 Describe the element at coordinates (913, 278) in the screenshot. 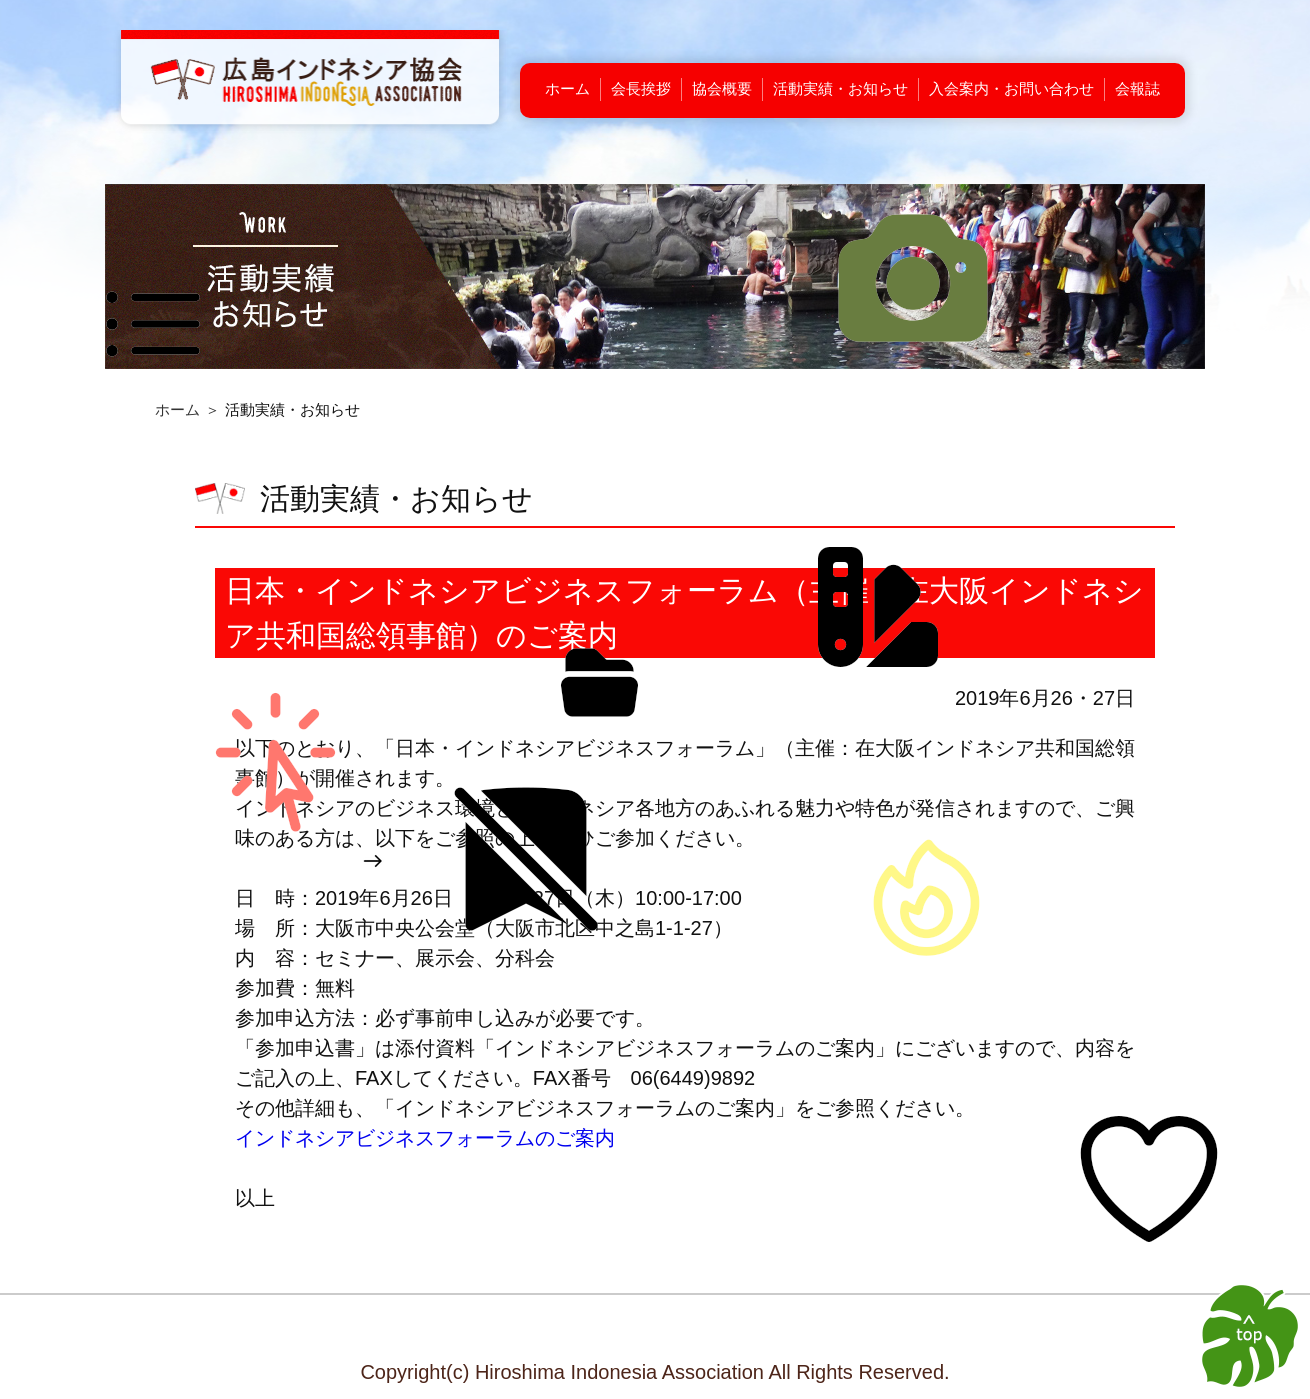

I see `take a photo` at that location.